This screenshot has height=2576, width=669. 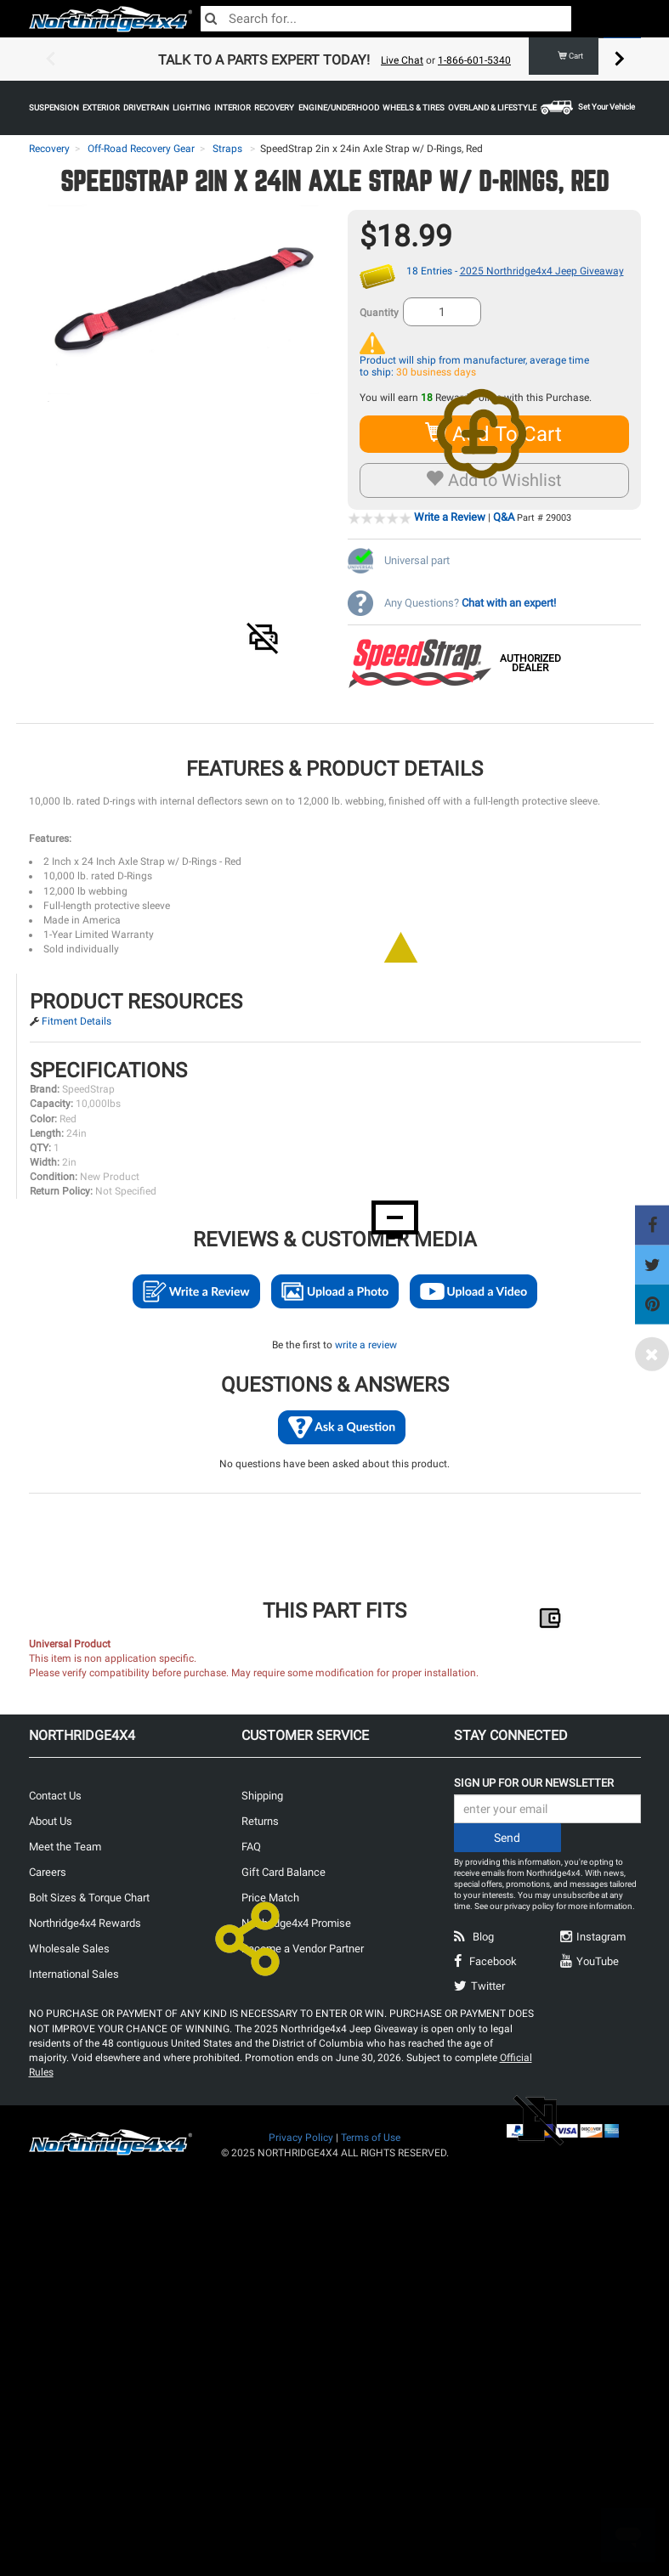 I want to click on indicates price or payment in british pounds, so click(x=481, y=433).